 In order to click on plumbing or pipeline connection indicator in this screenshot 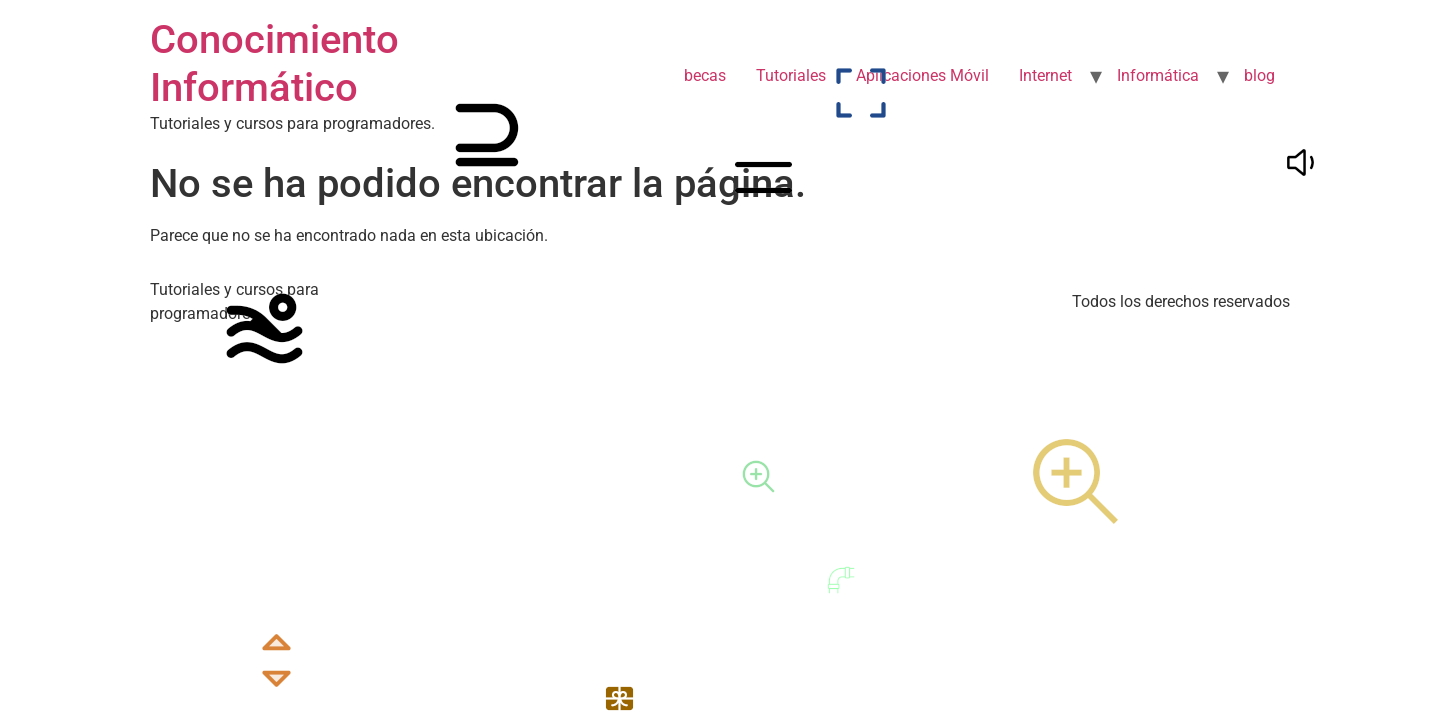, I will do `click(840, 579)`.